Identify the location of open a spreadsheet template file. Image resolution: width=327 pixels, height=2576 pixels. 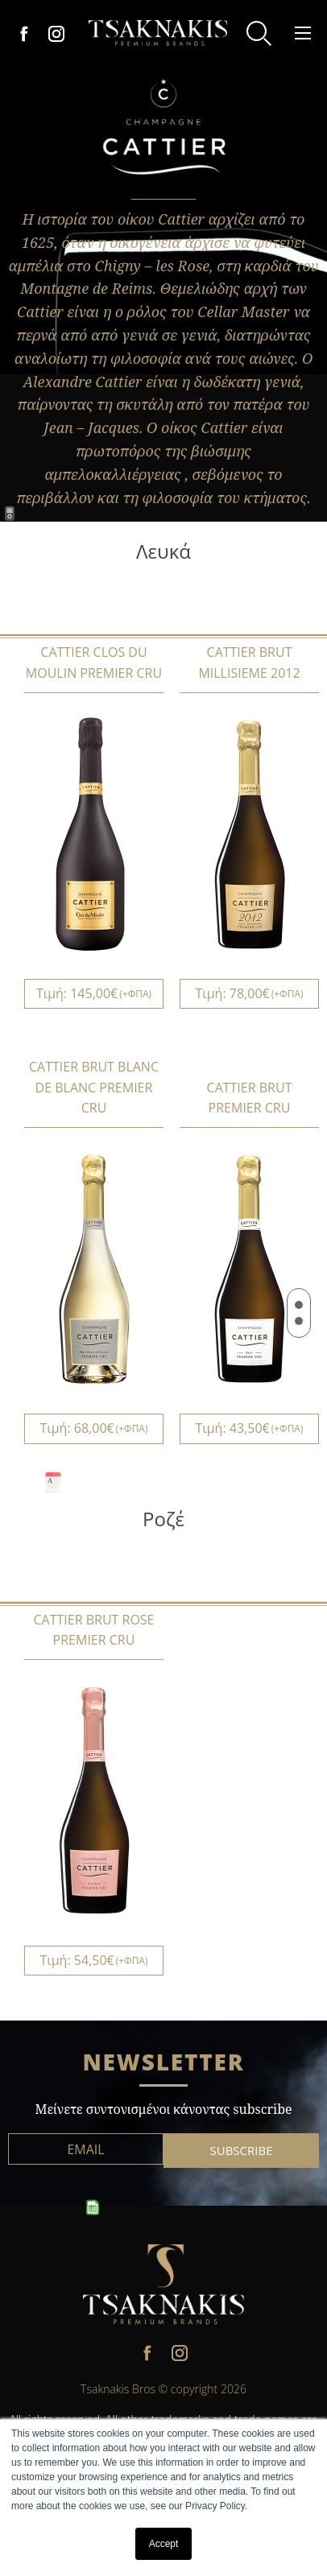
(93, 2207).